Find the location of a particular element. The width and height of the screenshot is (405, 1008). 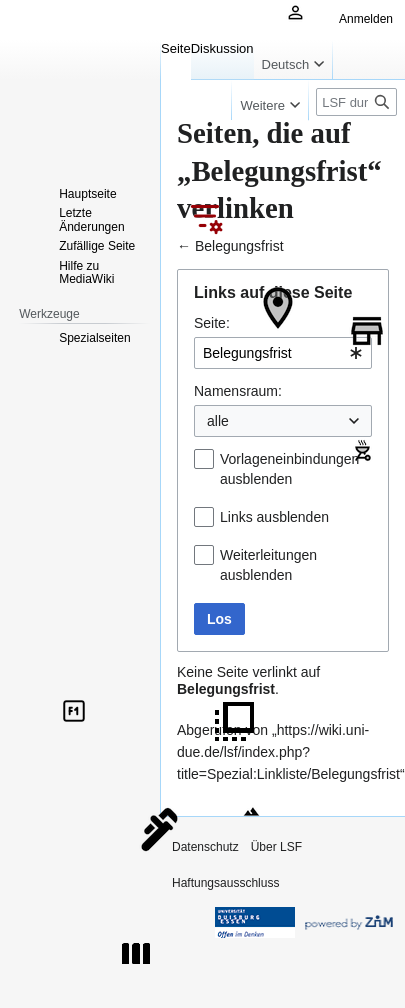

find nearby stores or shops is located at coordinates (367, 331).